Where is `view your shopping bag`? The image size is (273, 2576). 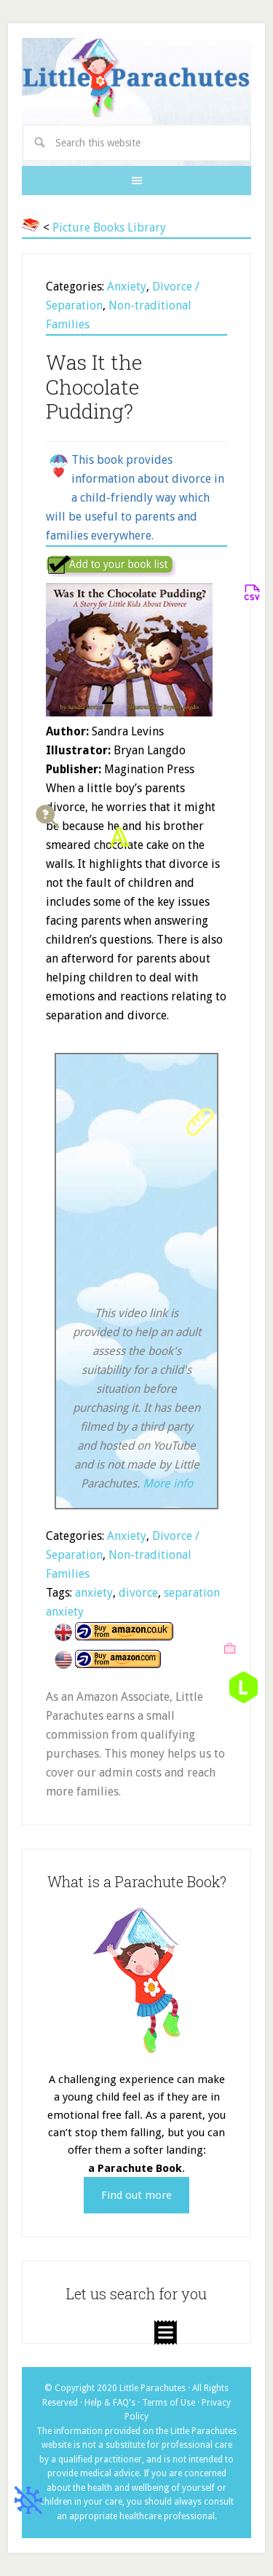
view your shopping bag is located at coordinates (229, 1648).